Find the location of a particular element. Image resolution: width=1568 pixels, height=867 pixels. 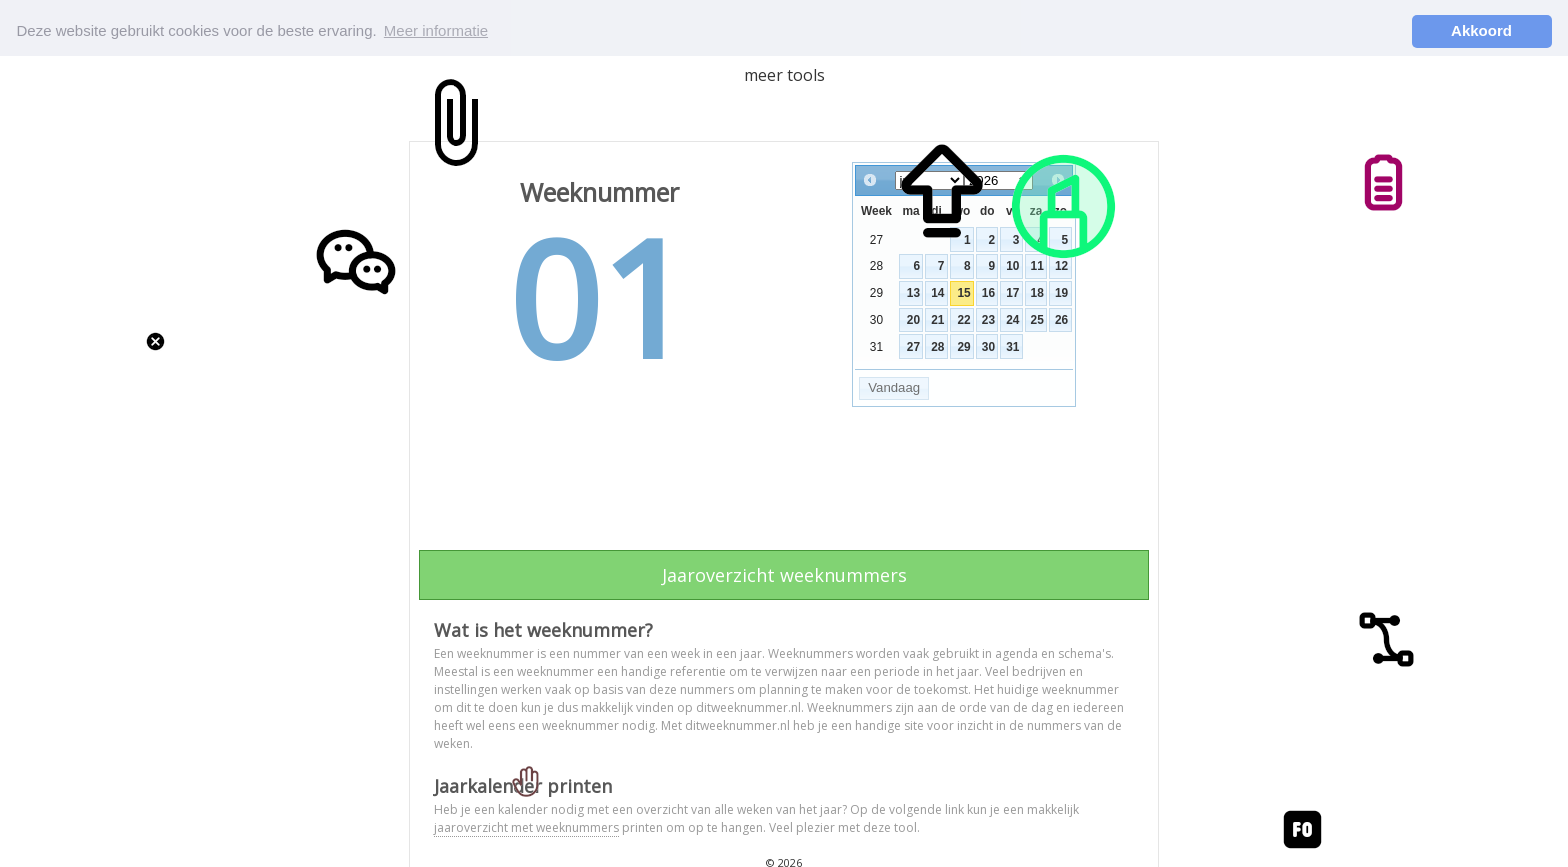

upload a file or document is located at coordinates (942, 190).